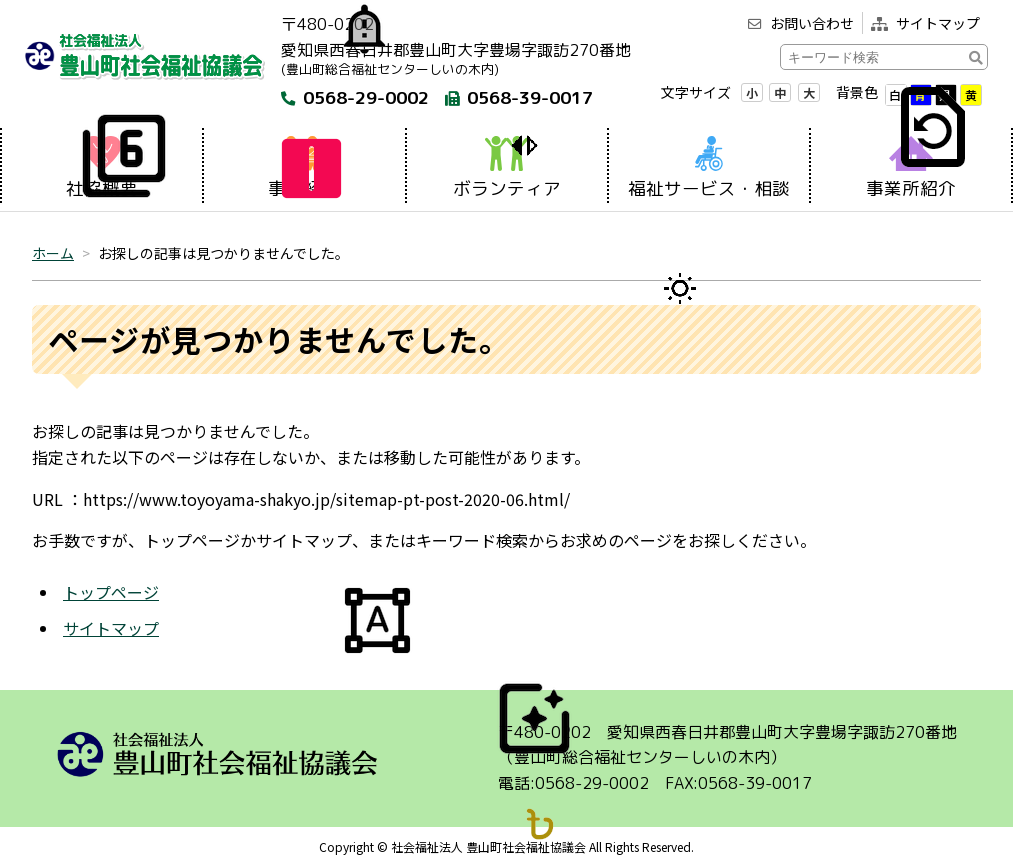 This screenshot has width=1013, height=866. Describe the element at coordinates (311, 168) in the screenshot. I see `vertical divider or separator element` at that location.